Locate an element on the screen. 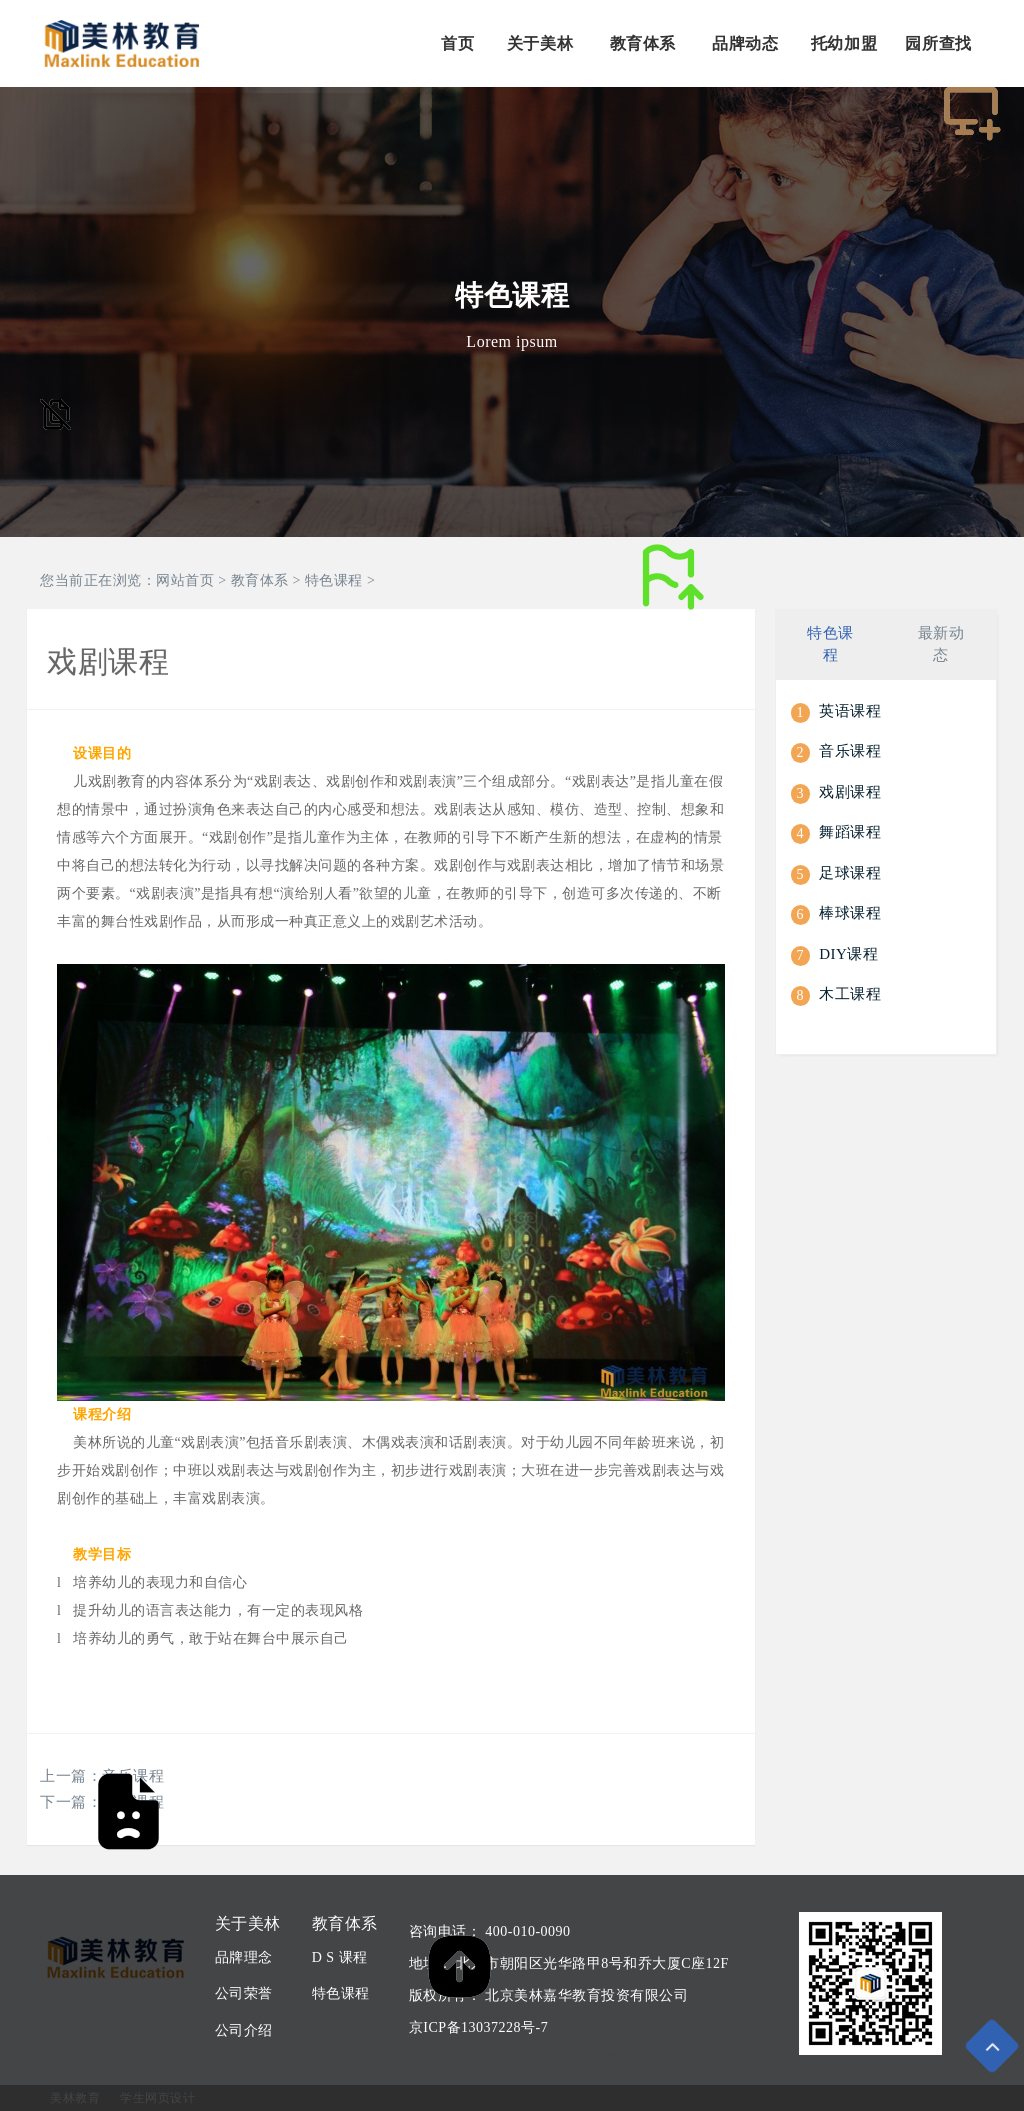 Image resolution: width=1024 pixels, height=2111 pixels. files are unavailable or inaccessible is located at coordinates (55, 414).